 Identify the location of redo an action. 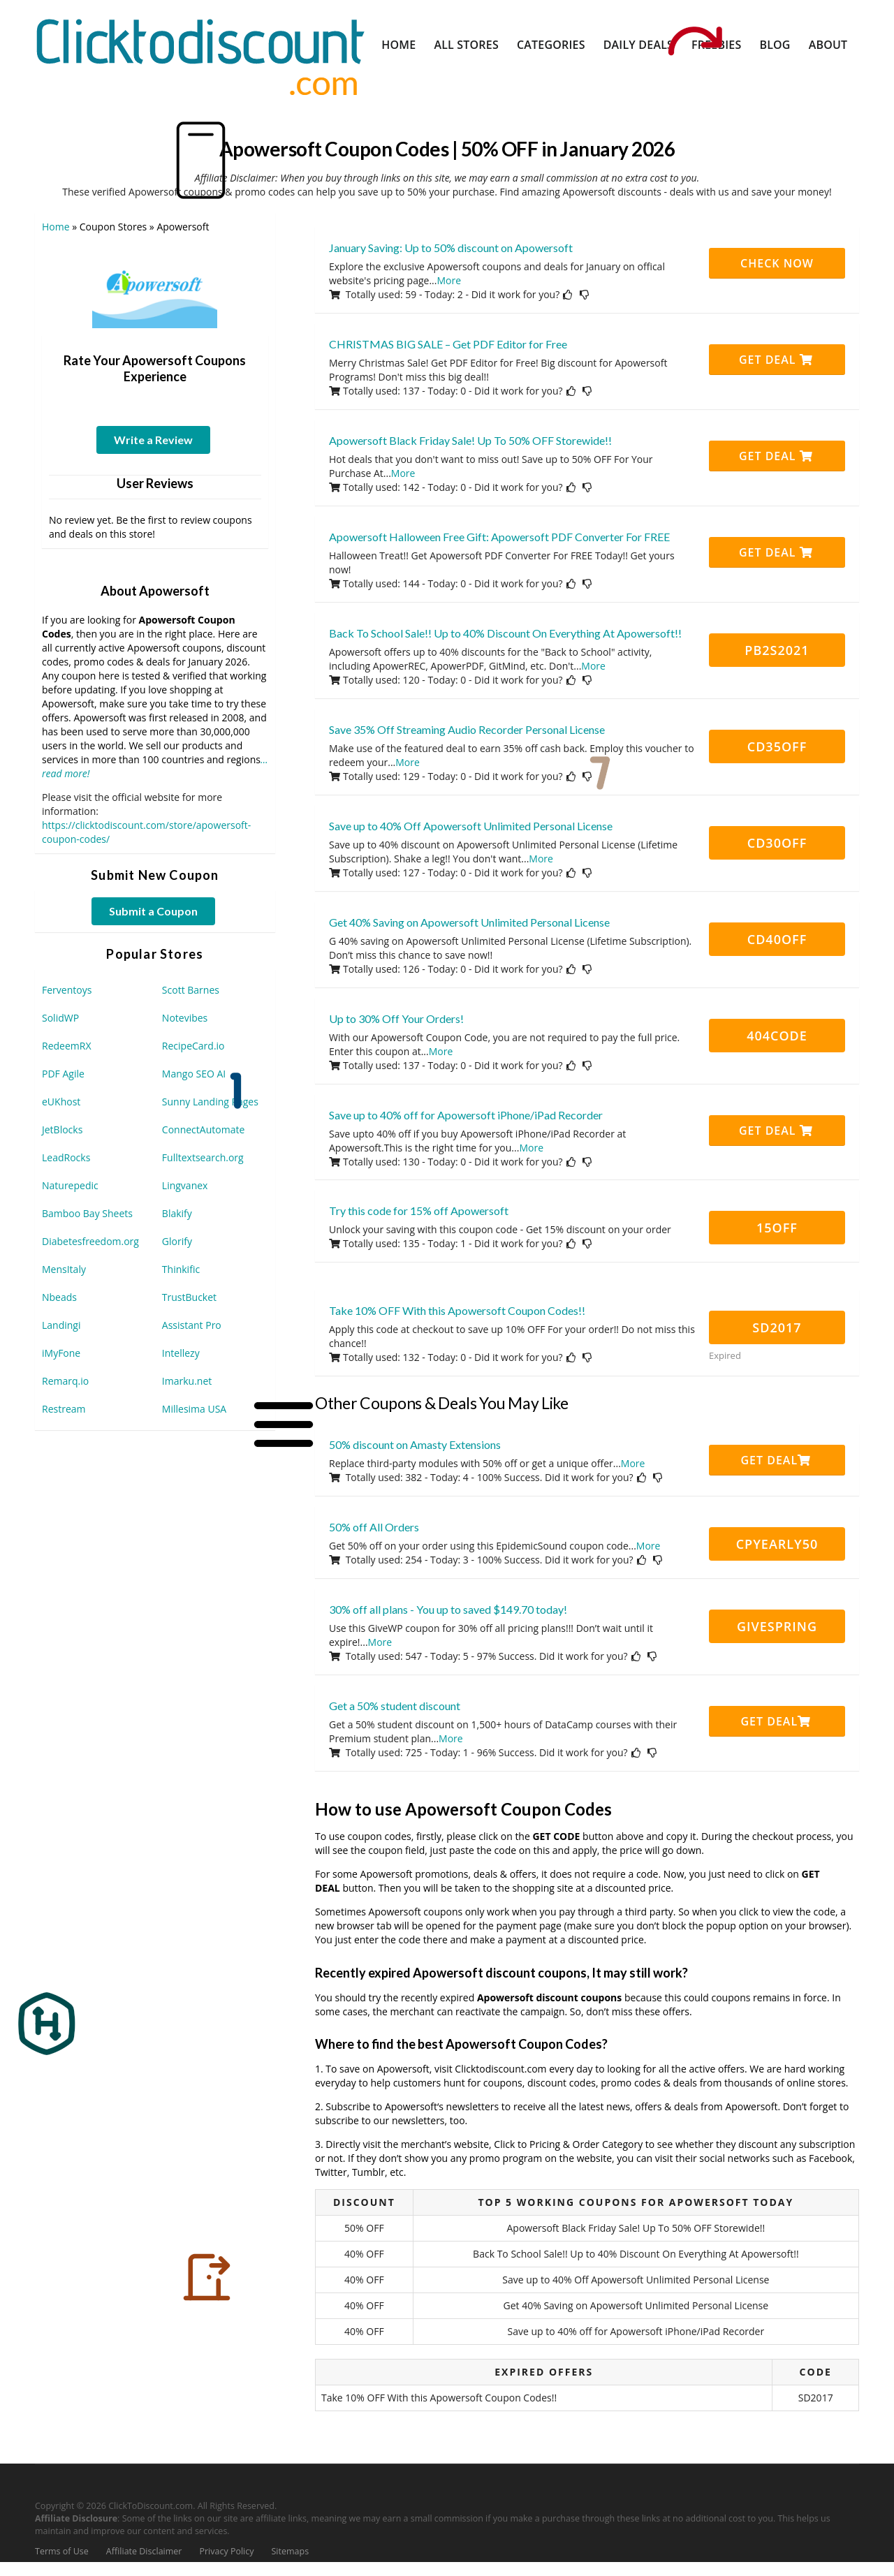
(694, 39).